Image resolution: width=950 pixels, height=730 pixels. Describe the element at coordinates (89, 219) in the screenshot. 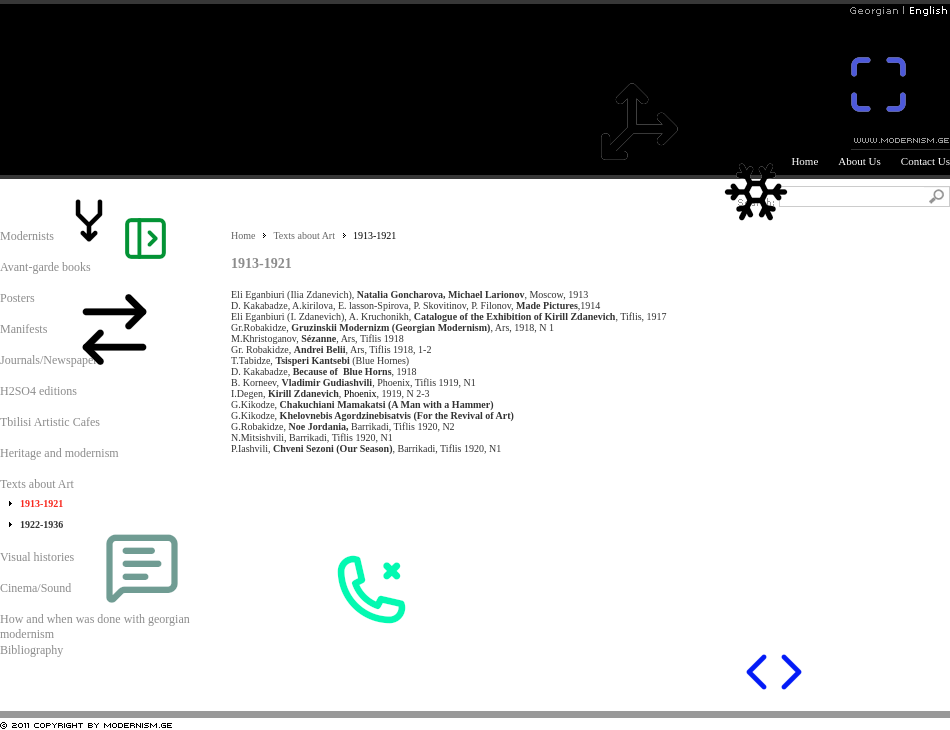

I see `merge branches or items together` at that location.